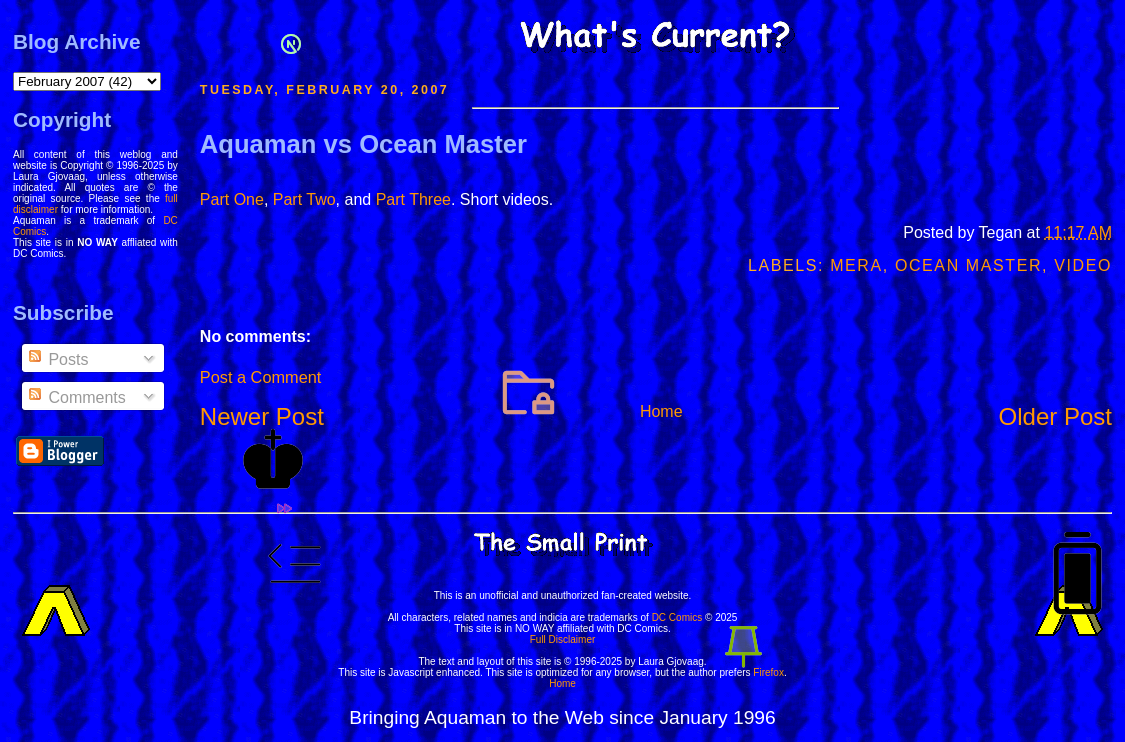  I want to click on skip forward in media playback, so click(283, 508).